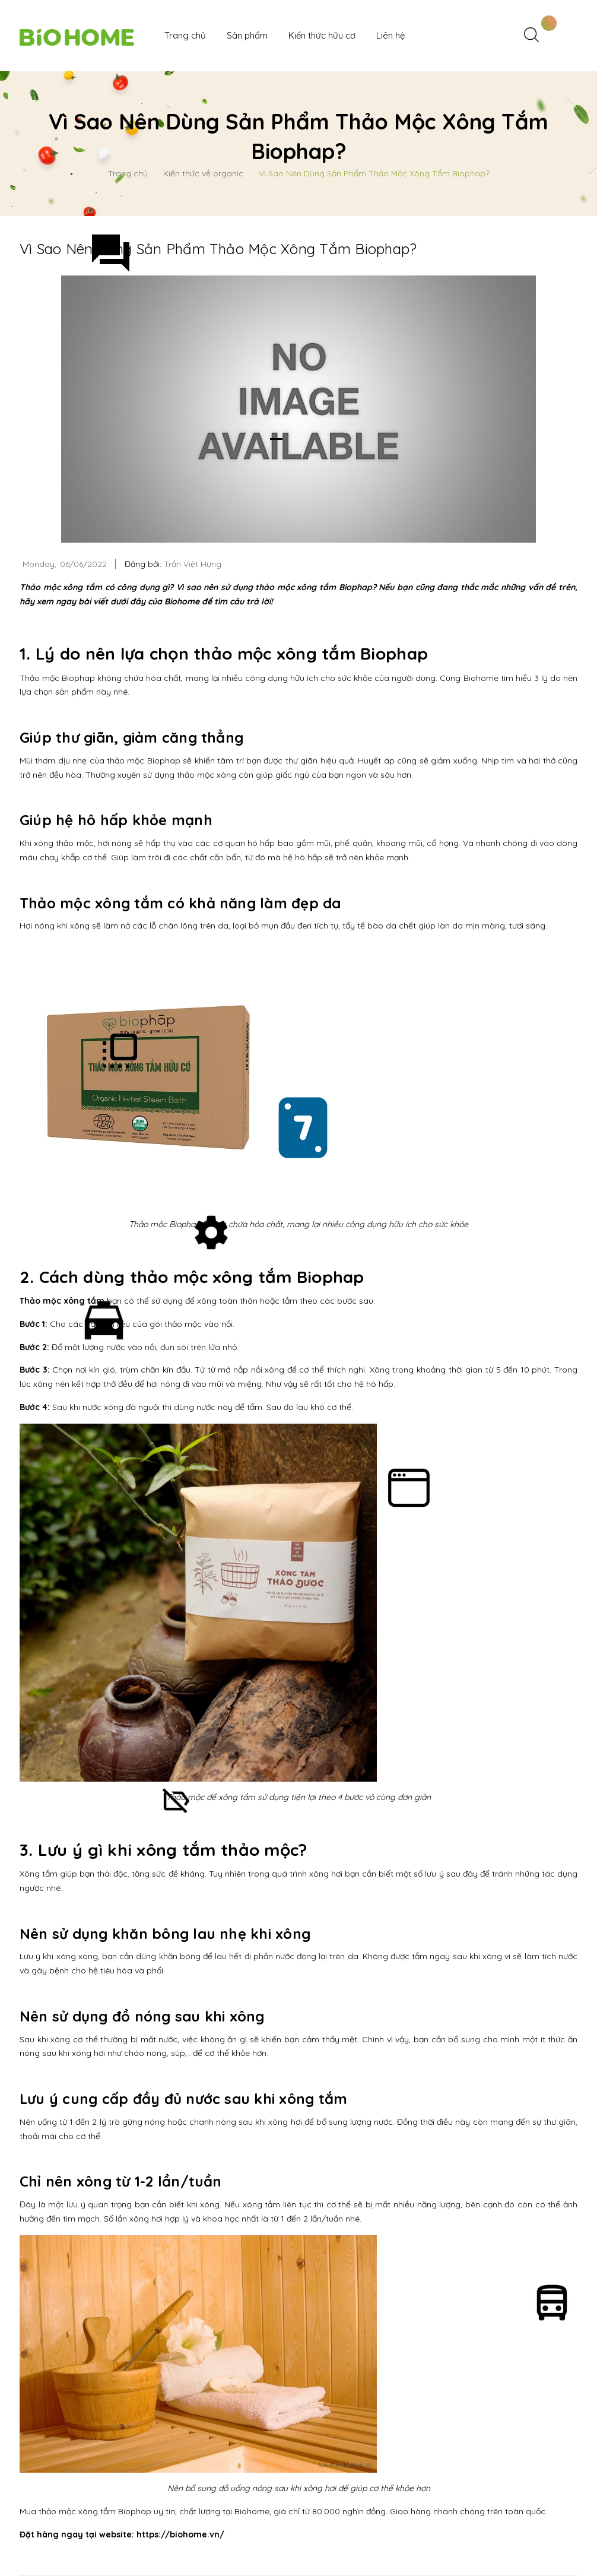 This screenshot has height=2576, width=597. What do you see at coordinates (409, 1488) in the screenshot?
I see `open a new browser window` at bounding box center [409, 1488].